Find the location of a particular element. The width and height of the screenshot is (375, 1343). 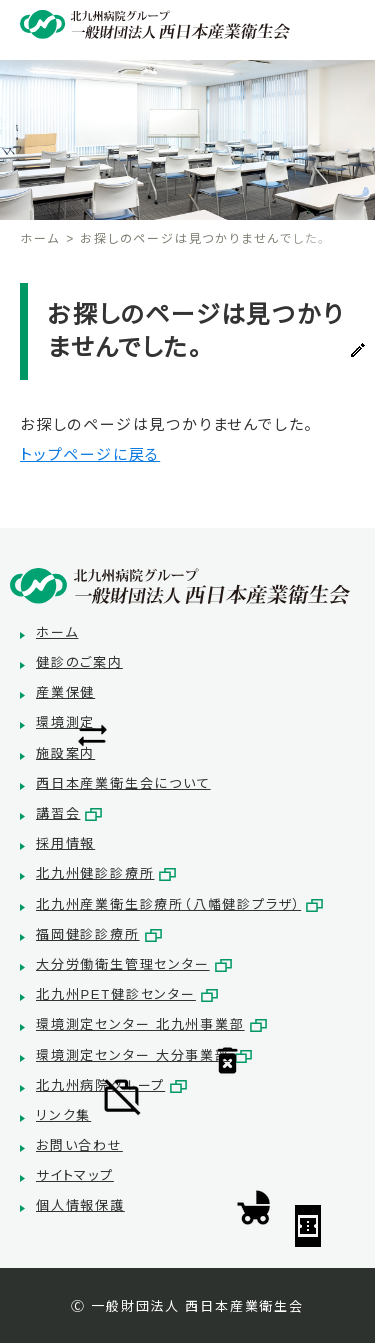

book an appointment or reservation online is located at coordinates (308, 1226).